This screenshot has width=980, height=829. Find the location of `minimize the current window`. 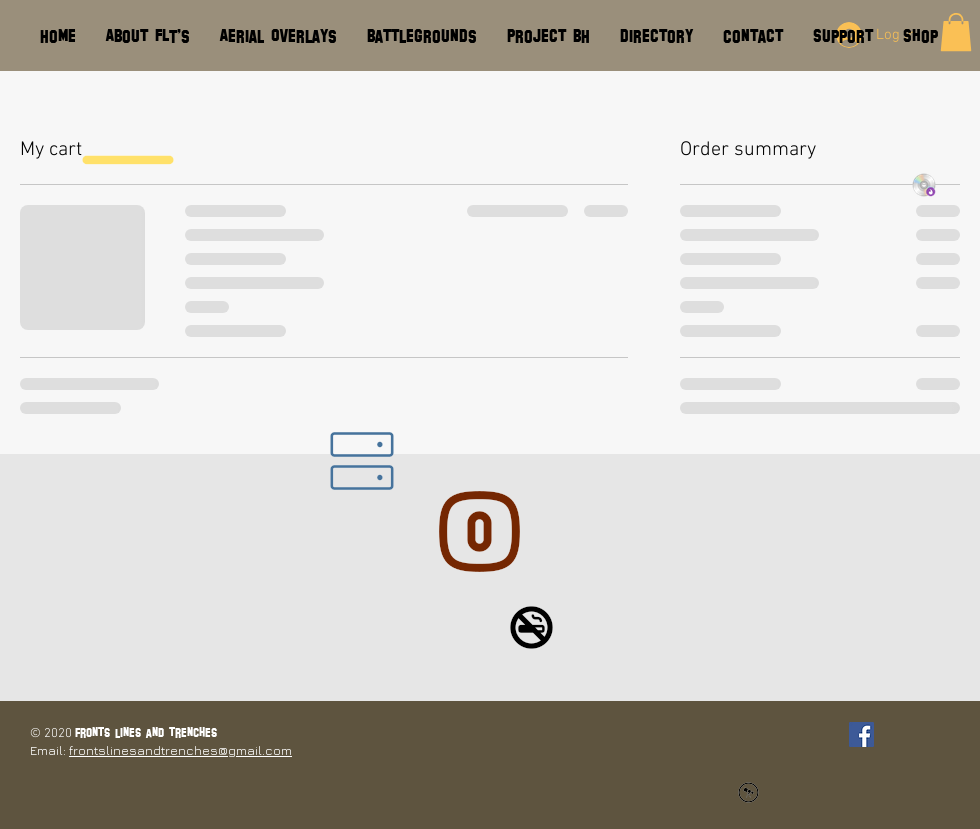

minimize the current window is located at coordinates (128, 130).